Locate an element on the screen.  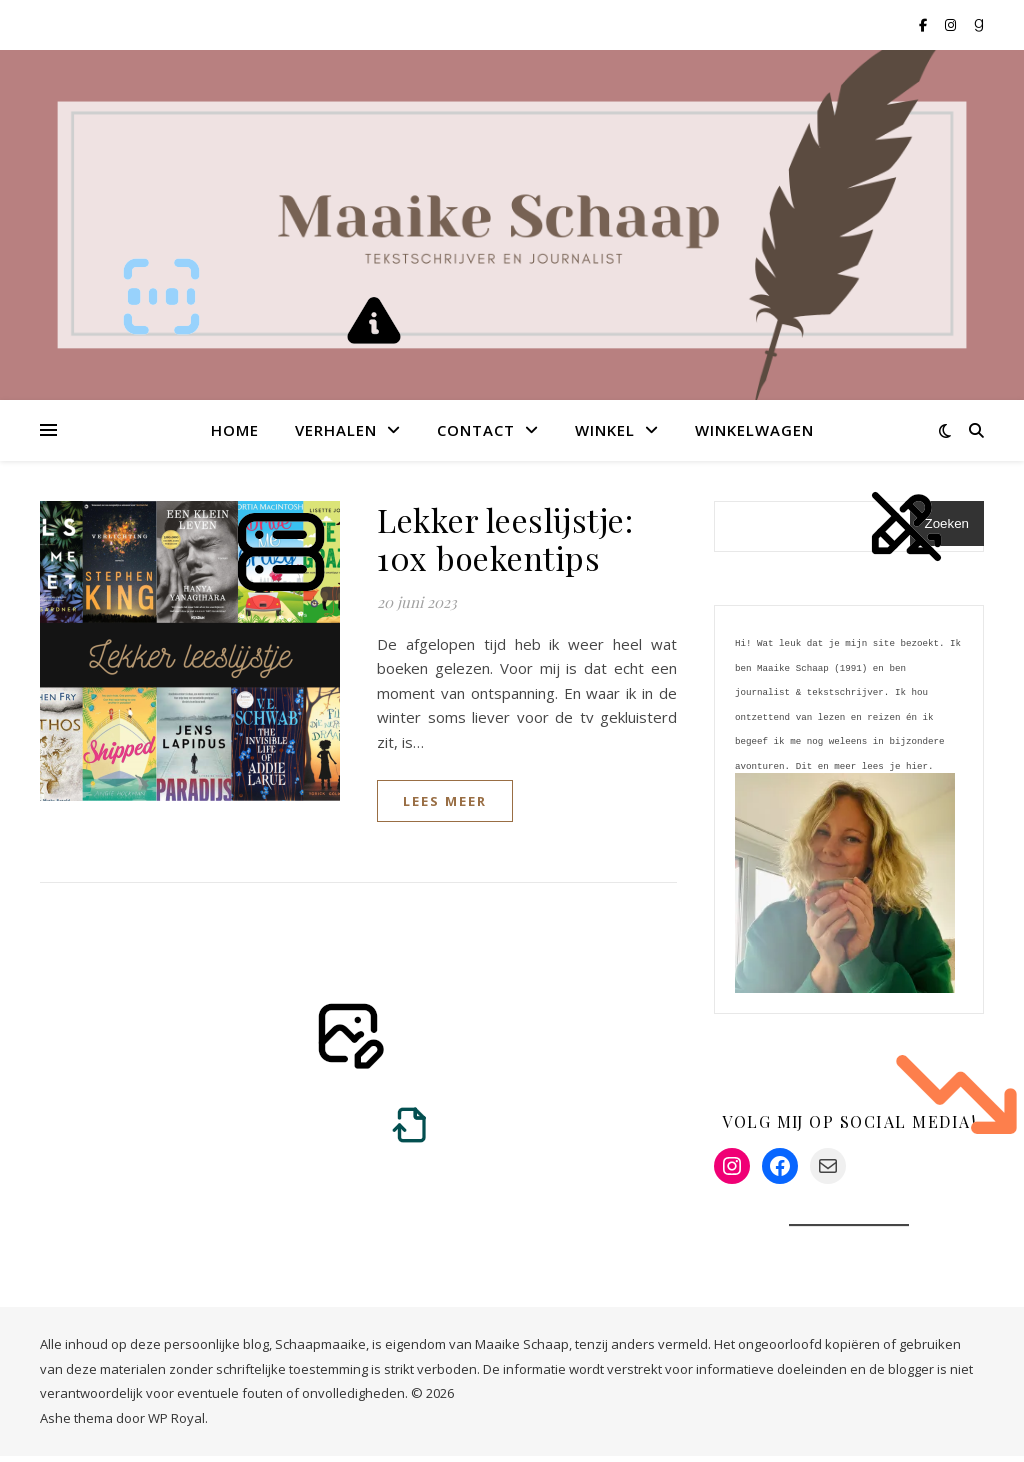
view server status is located at coordinates (281, 552).